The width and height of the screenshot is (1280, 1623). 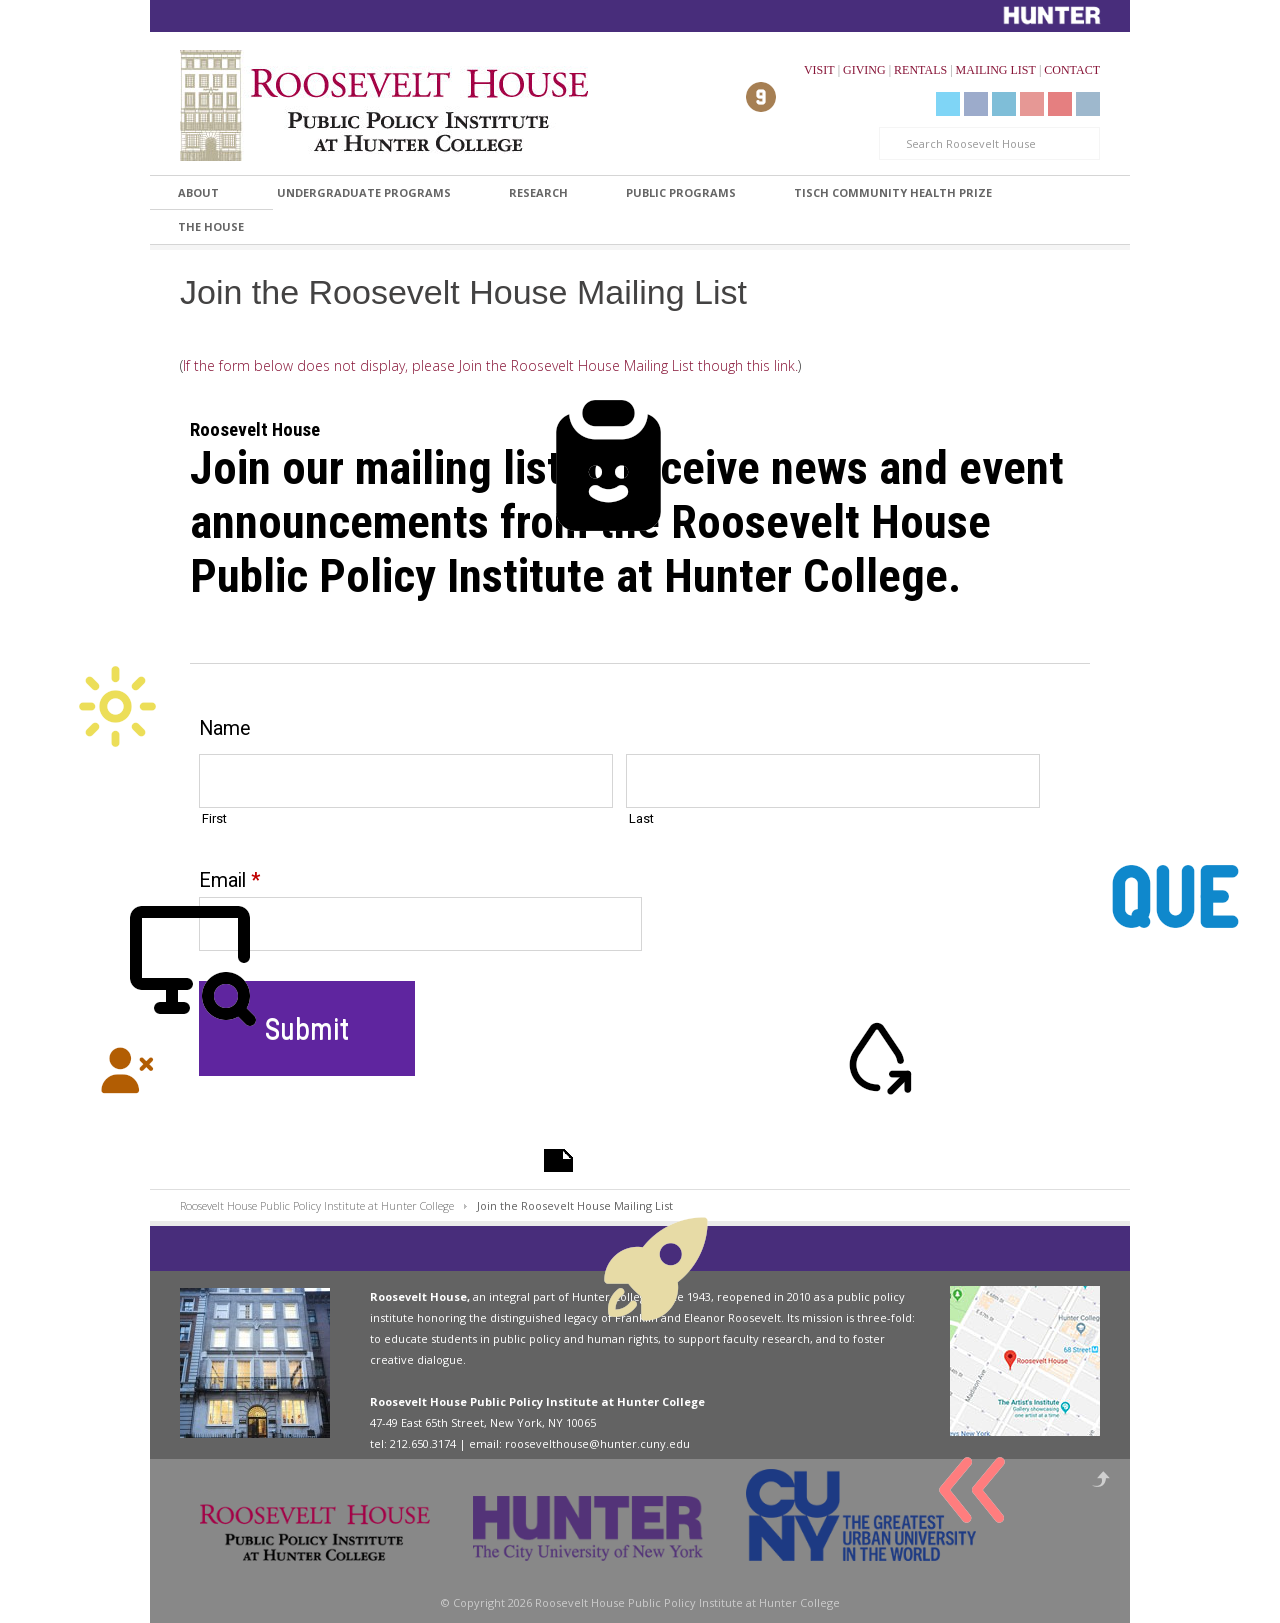 What do you see at coordinates (1175, 896) in the screenshot?
I see `indicates a queue in http request handling` at bounding box center [1175, 896].